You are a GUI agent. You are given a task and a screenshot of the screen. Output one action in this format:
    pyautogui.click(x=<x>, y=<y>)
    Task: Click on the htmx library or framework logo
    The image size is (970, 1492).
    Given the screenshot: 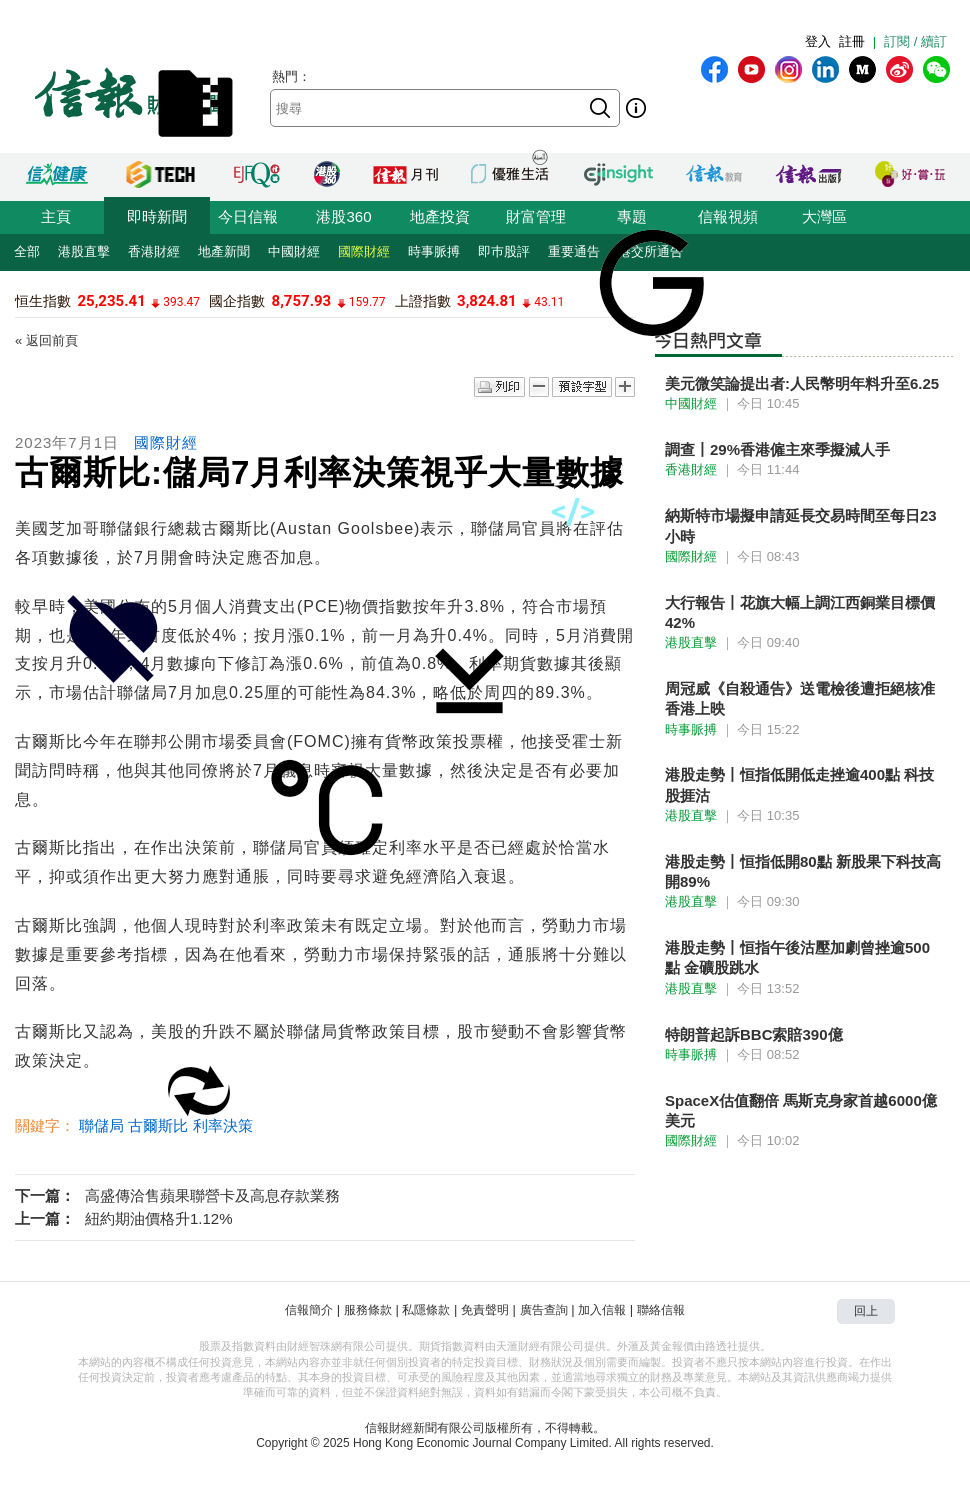 What is the action you would take?
    pyautogui.click(x=573, y=512)
    